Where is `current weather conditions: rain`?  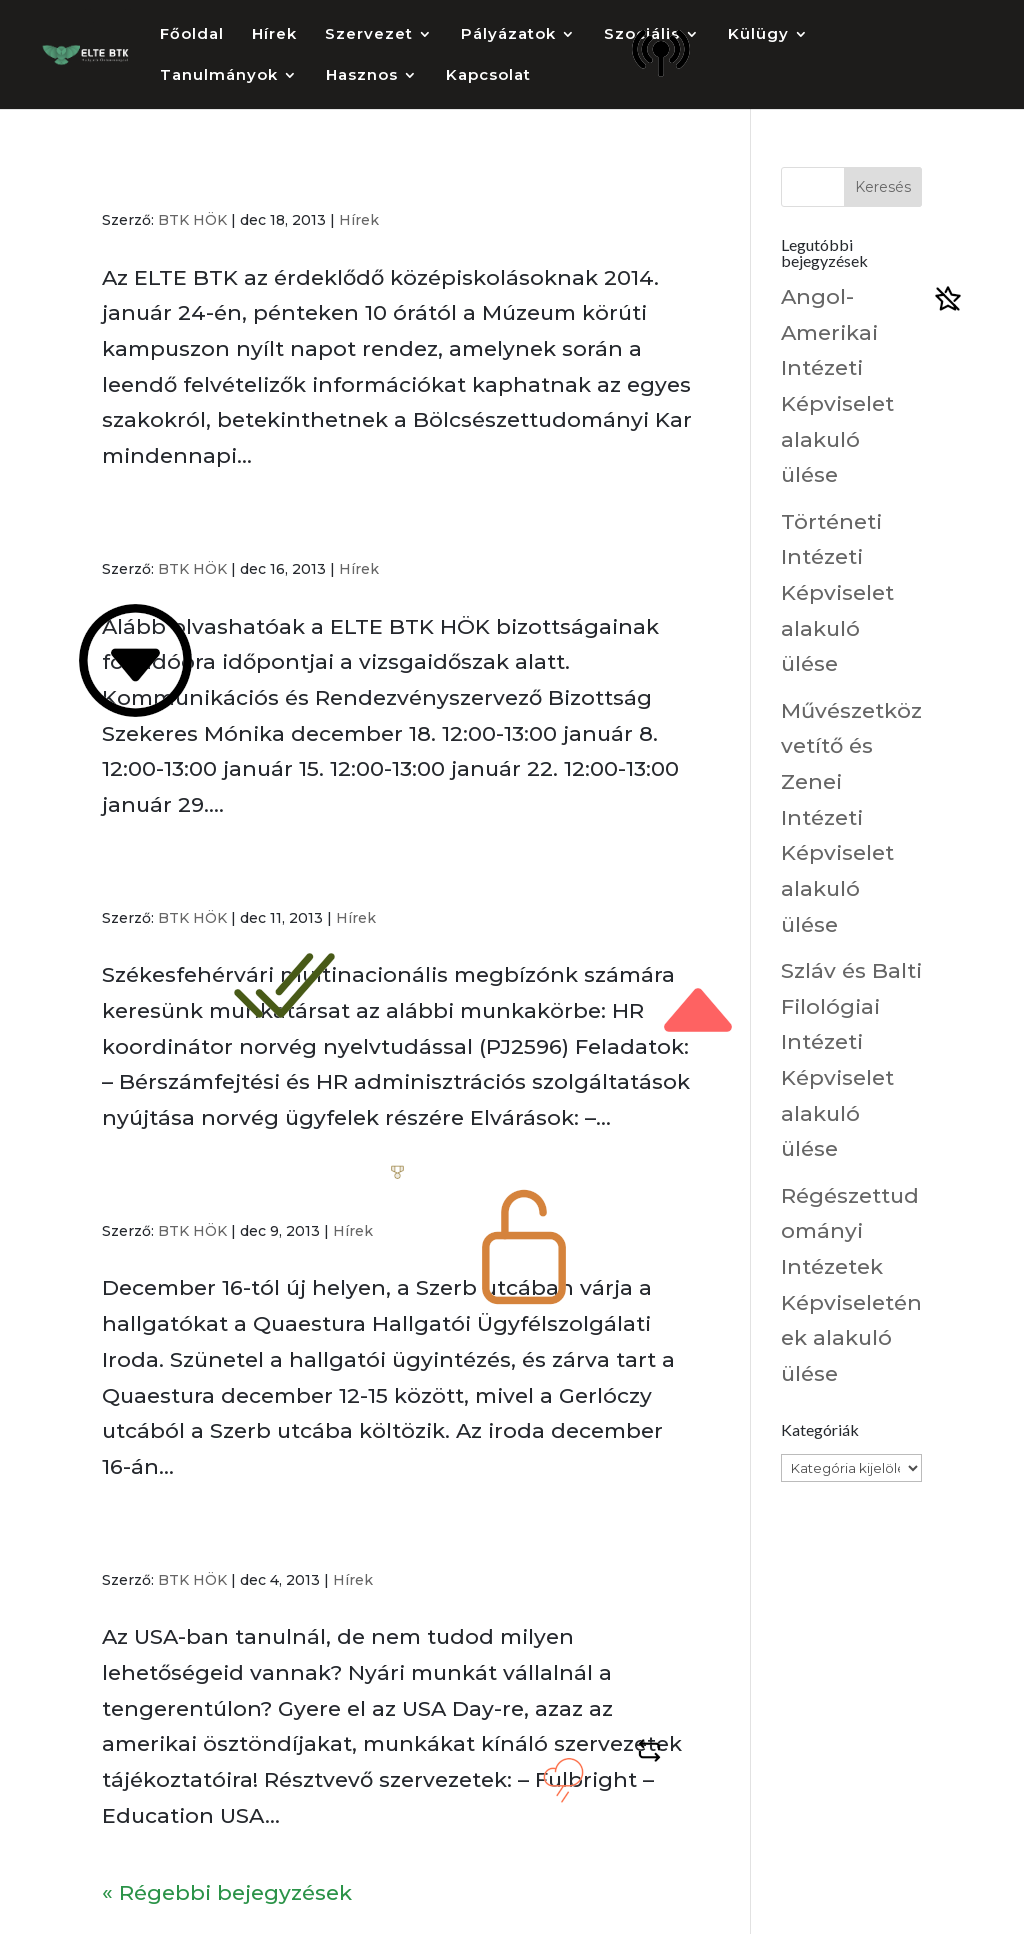 current weather conditions: rain is located at coordinates (563, 1779).